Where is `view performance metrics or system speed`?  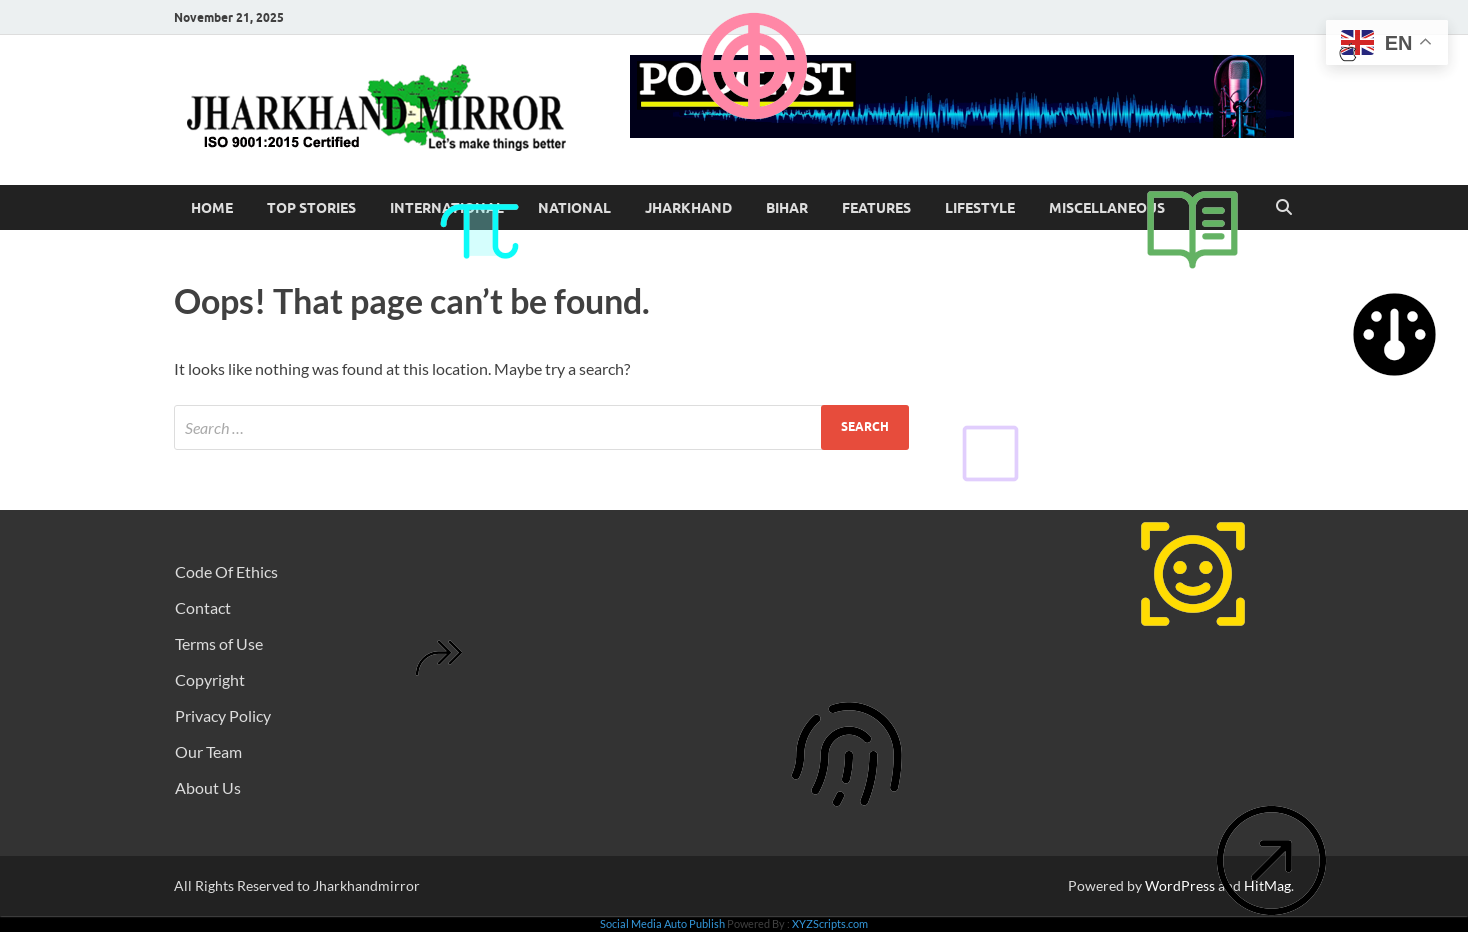
view performance metrics or system speed is located at coordinates (1394, 334).